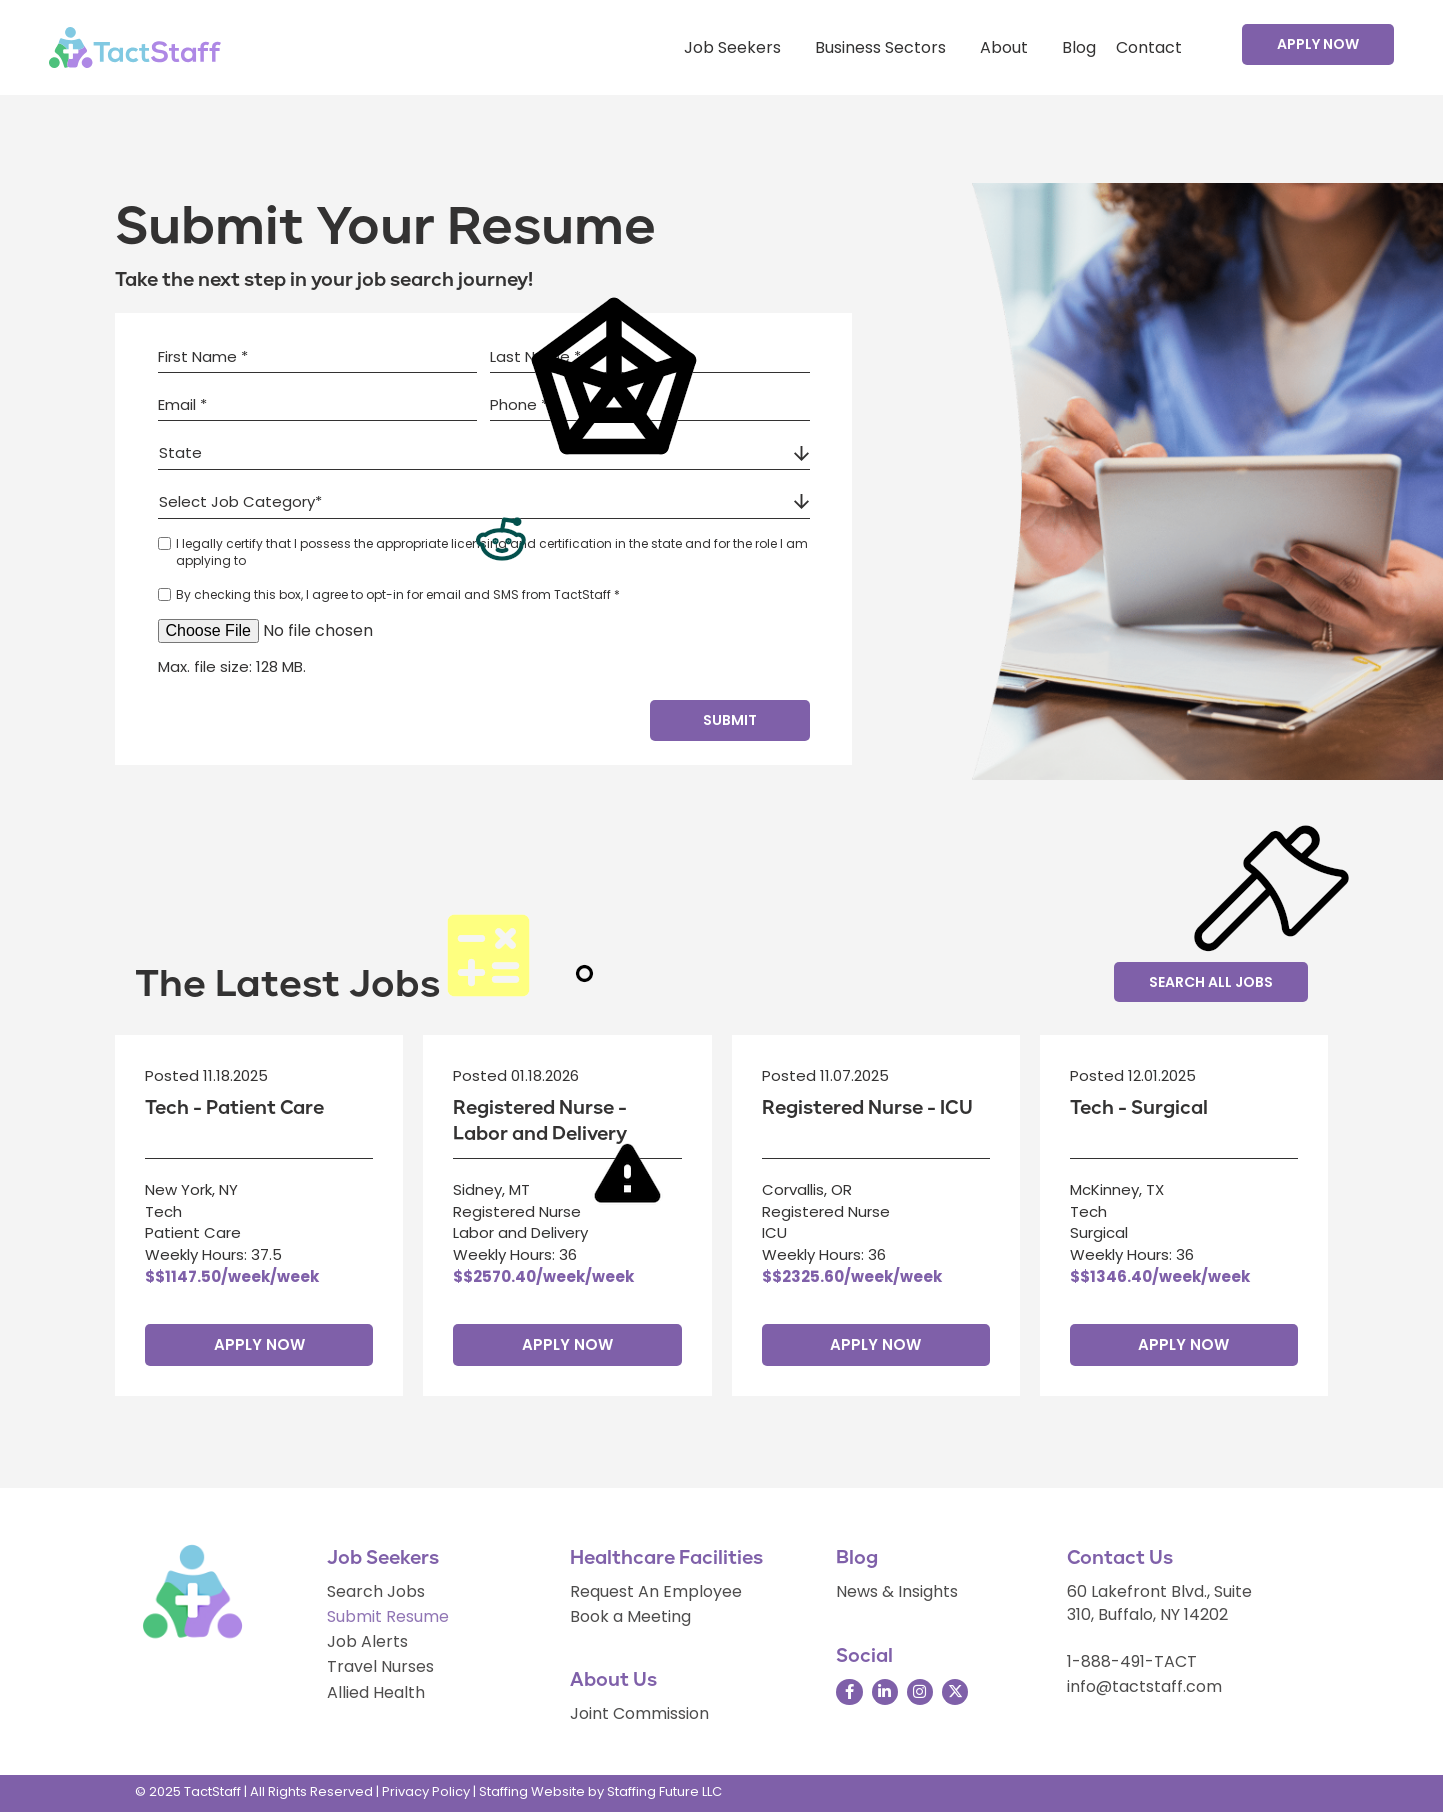 Image resolution: width=1443 pixels, height=1812 pixels. What do you see at coordinates (627, 1171) in the screenshot?
I see `indicates a warning or caution state` at bounding box center [627, 1171].